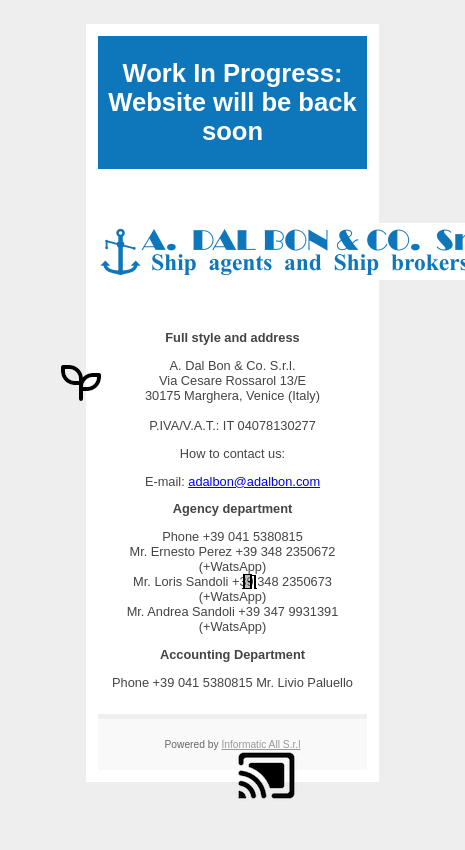  Describe the element at coordinates (266, 775) in the screenshot. I see `indicates active connection to a casting device` at that location.